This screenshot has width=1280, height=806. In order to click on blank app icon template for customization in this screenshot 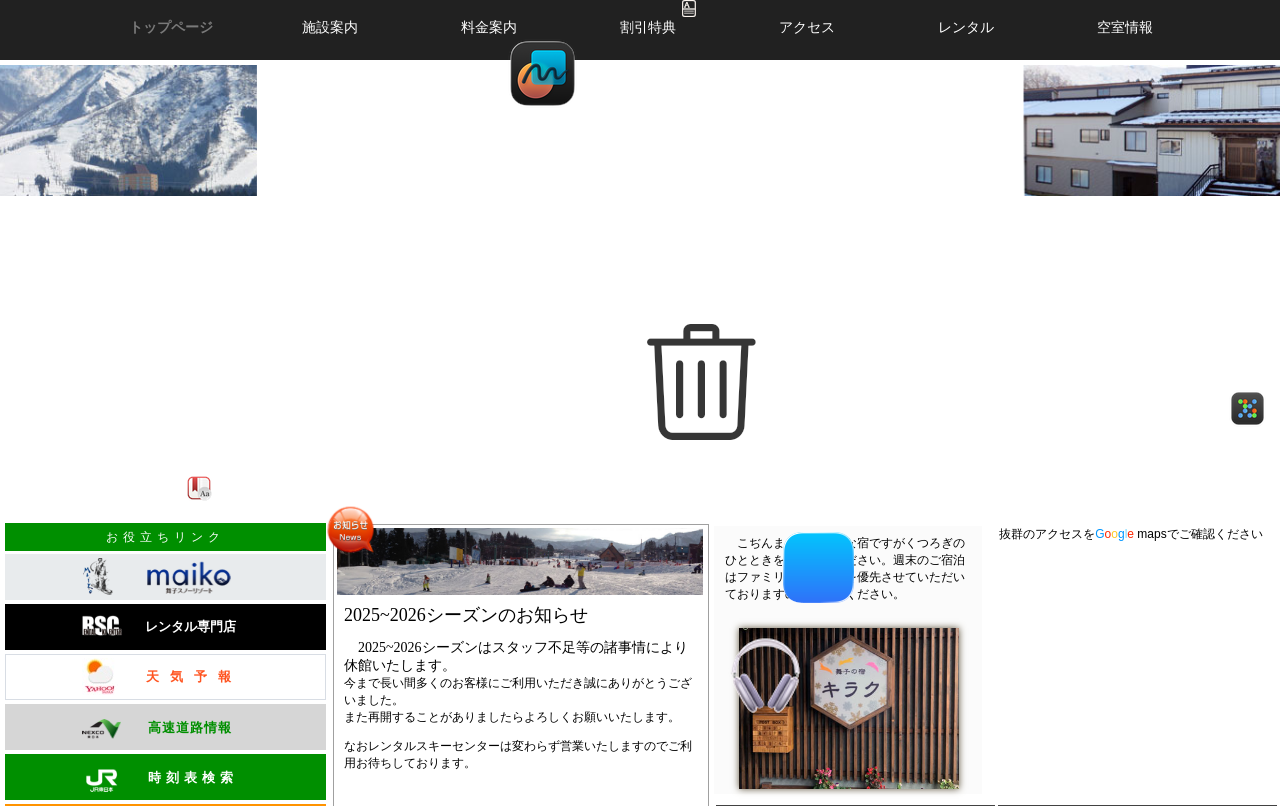, I will do `click(818, 567)`.